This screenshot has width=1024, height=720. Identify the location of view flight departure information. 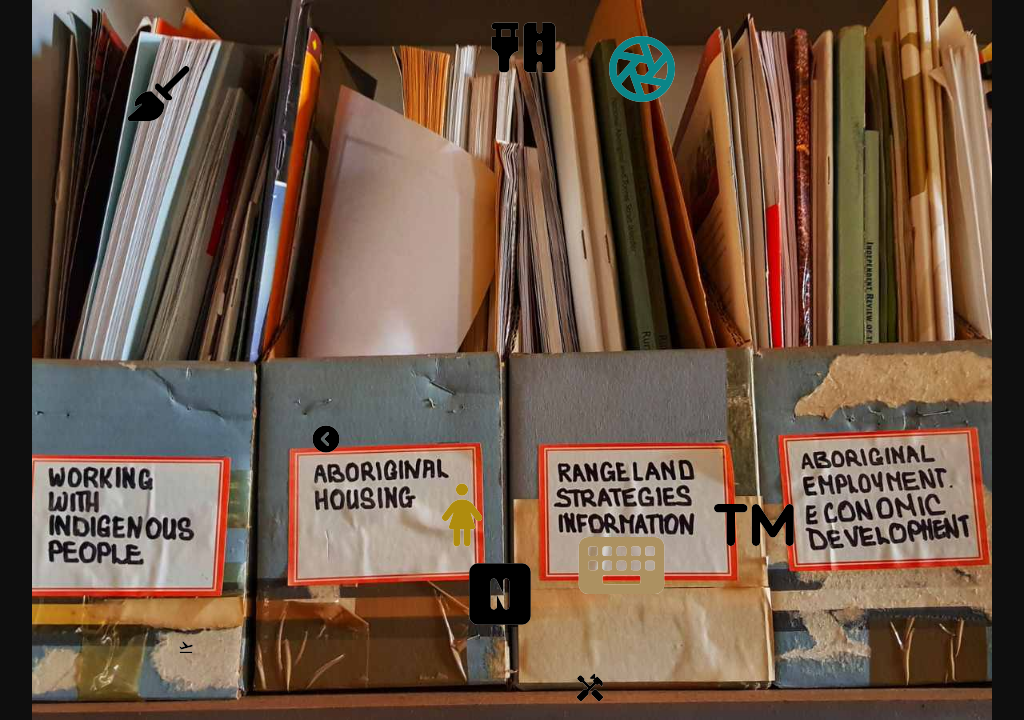
(186, 647).